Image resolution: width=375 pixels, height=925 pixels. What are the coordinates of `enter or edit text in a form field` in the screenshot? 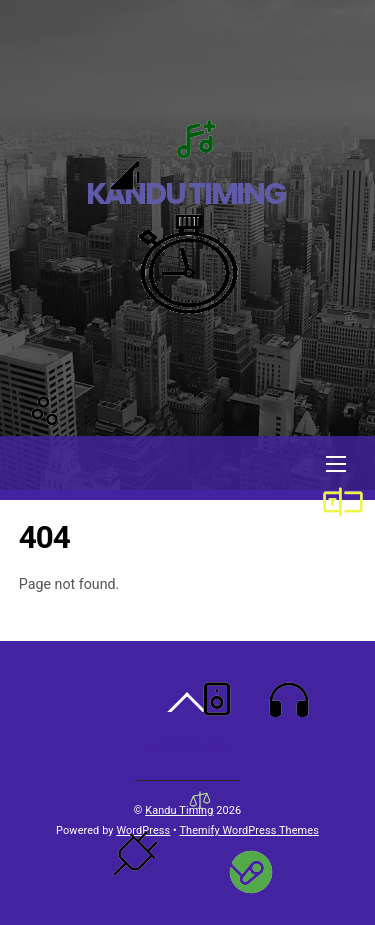 It's located at (343, 502).